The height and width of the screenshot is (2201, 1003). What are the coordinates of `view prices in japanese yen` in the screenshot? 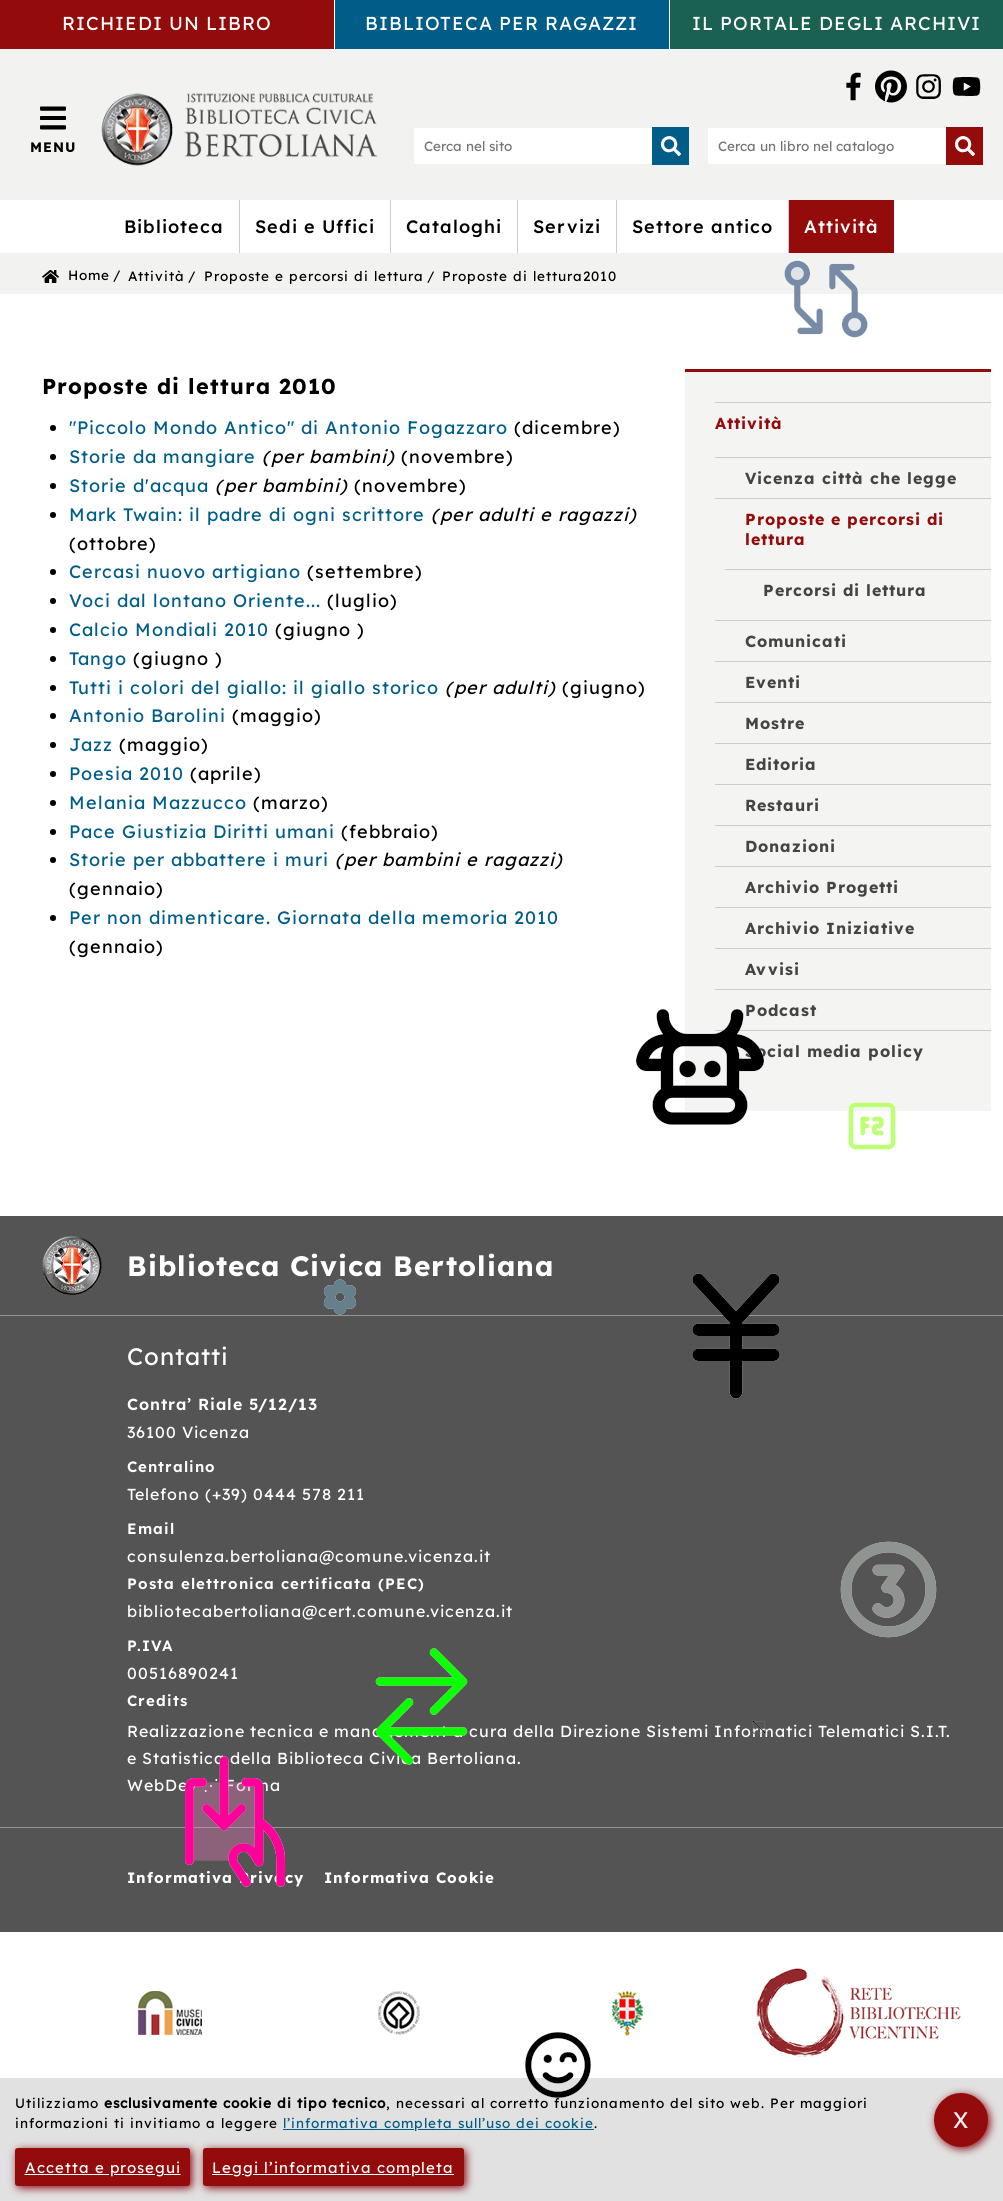 It's located at (736, 1336).